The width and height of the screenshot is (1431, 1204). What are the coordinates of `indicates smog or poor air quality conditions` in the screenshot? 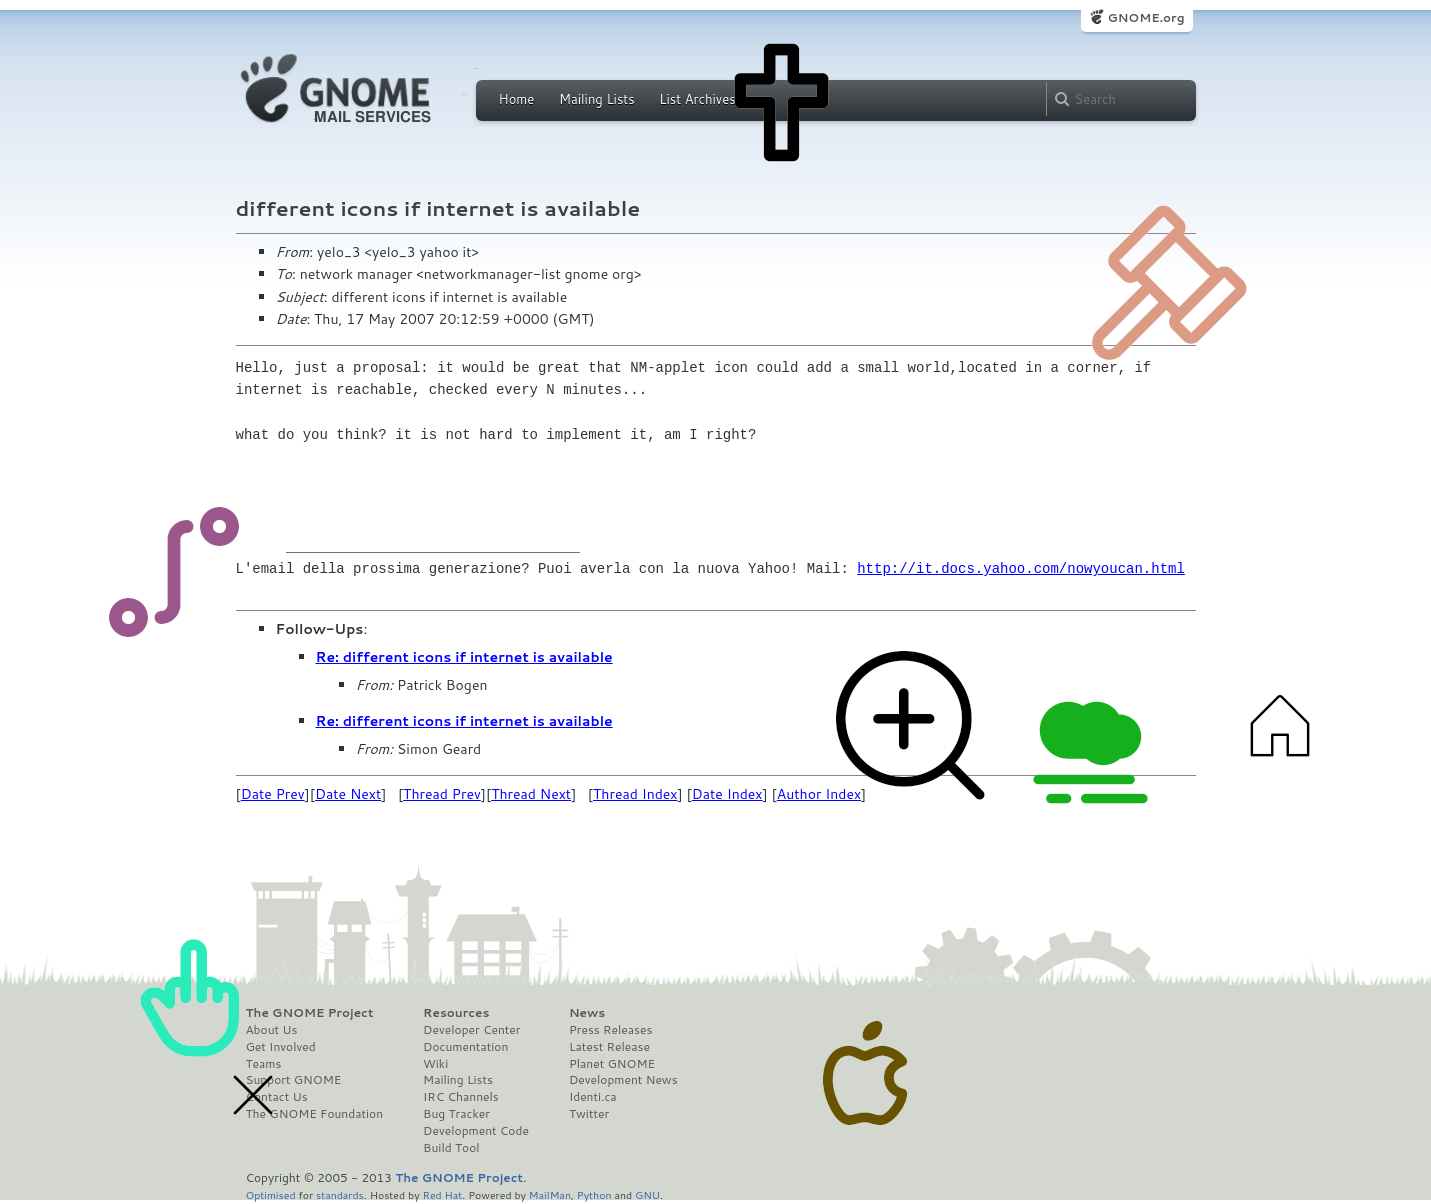 It's located at (1090, 752).